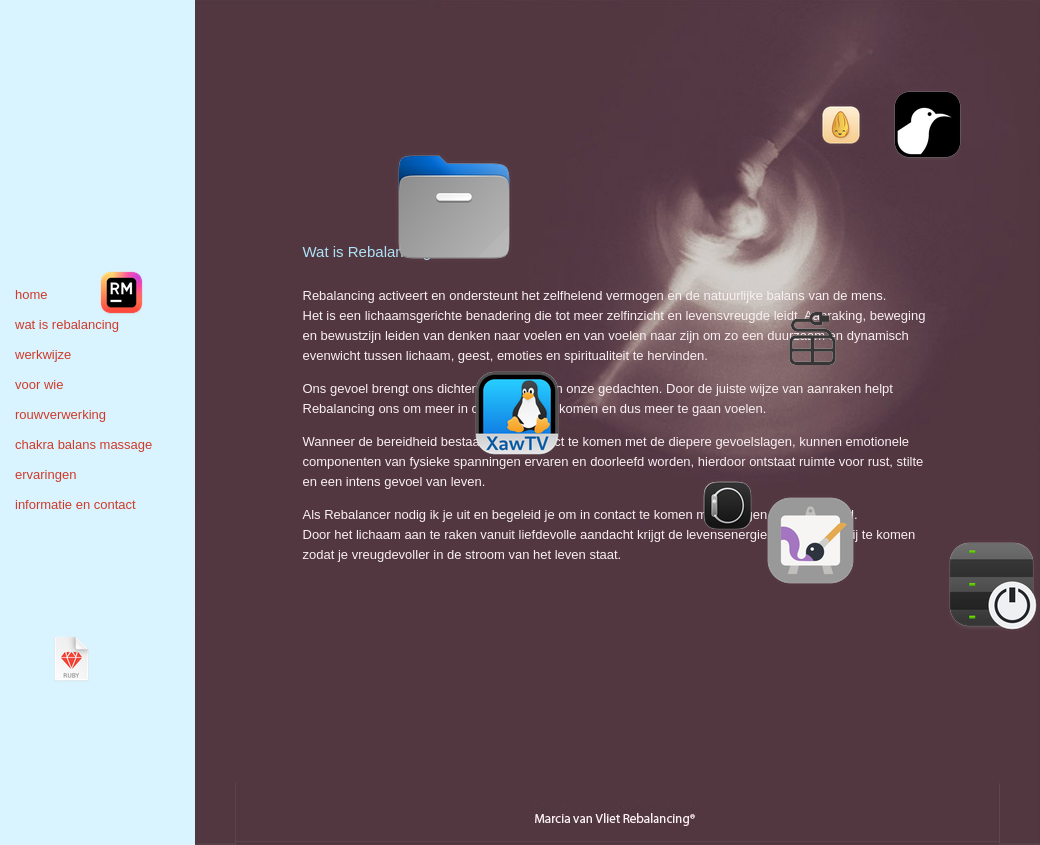 The height and width of the screenshot is (845, 1040). What do you see at coordinates (121, 292) in the screenshot?
I see `open RubyMine IDE` at bounding box center [121, 292].